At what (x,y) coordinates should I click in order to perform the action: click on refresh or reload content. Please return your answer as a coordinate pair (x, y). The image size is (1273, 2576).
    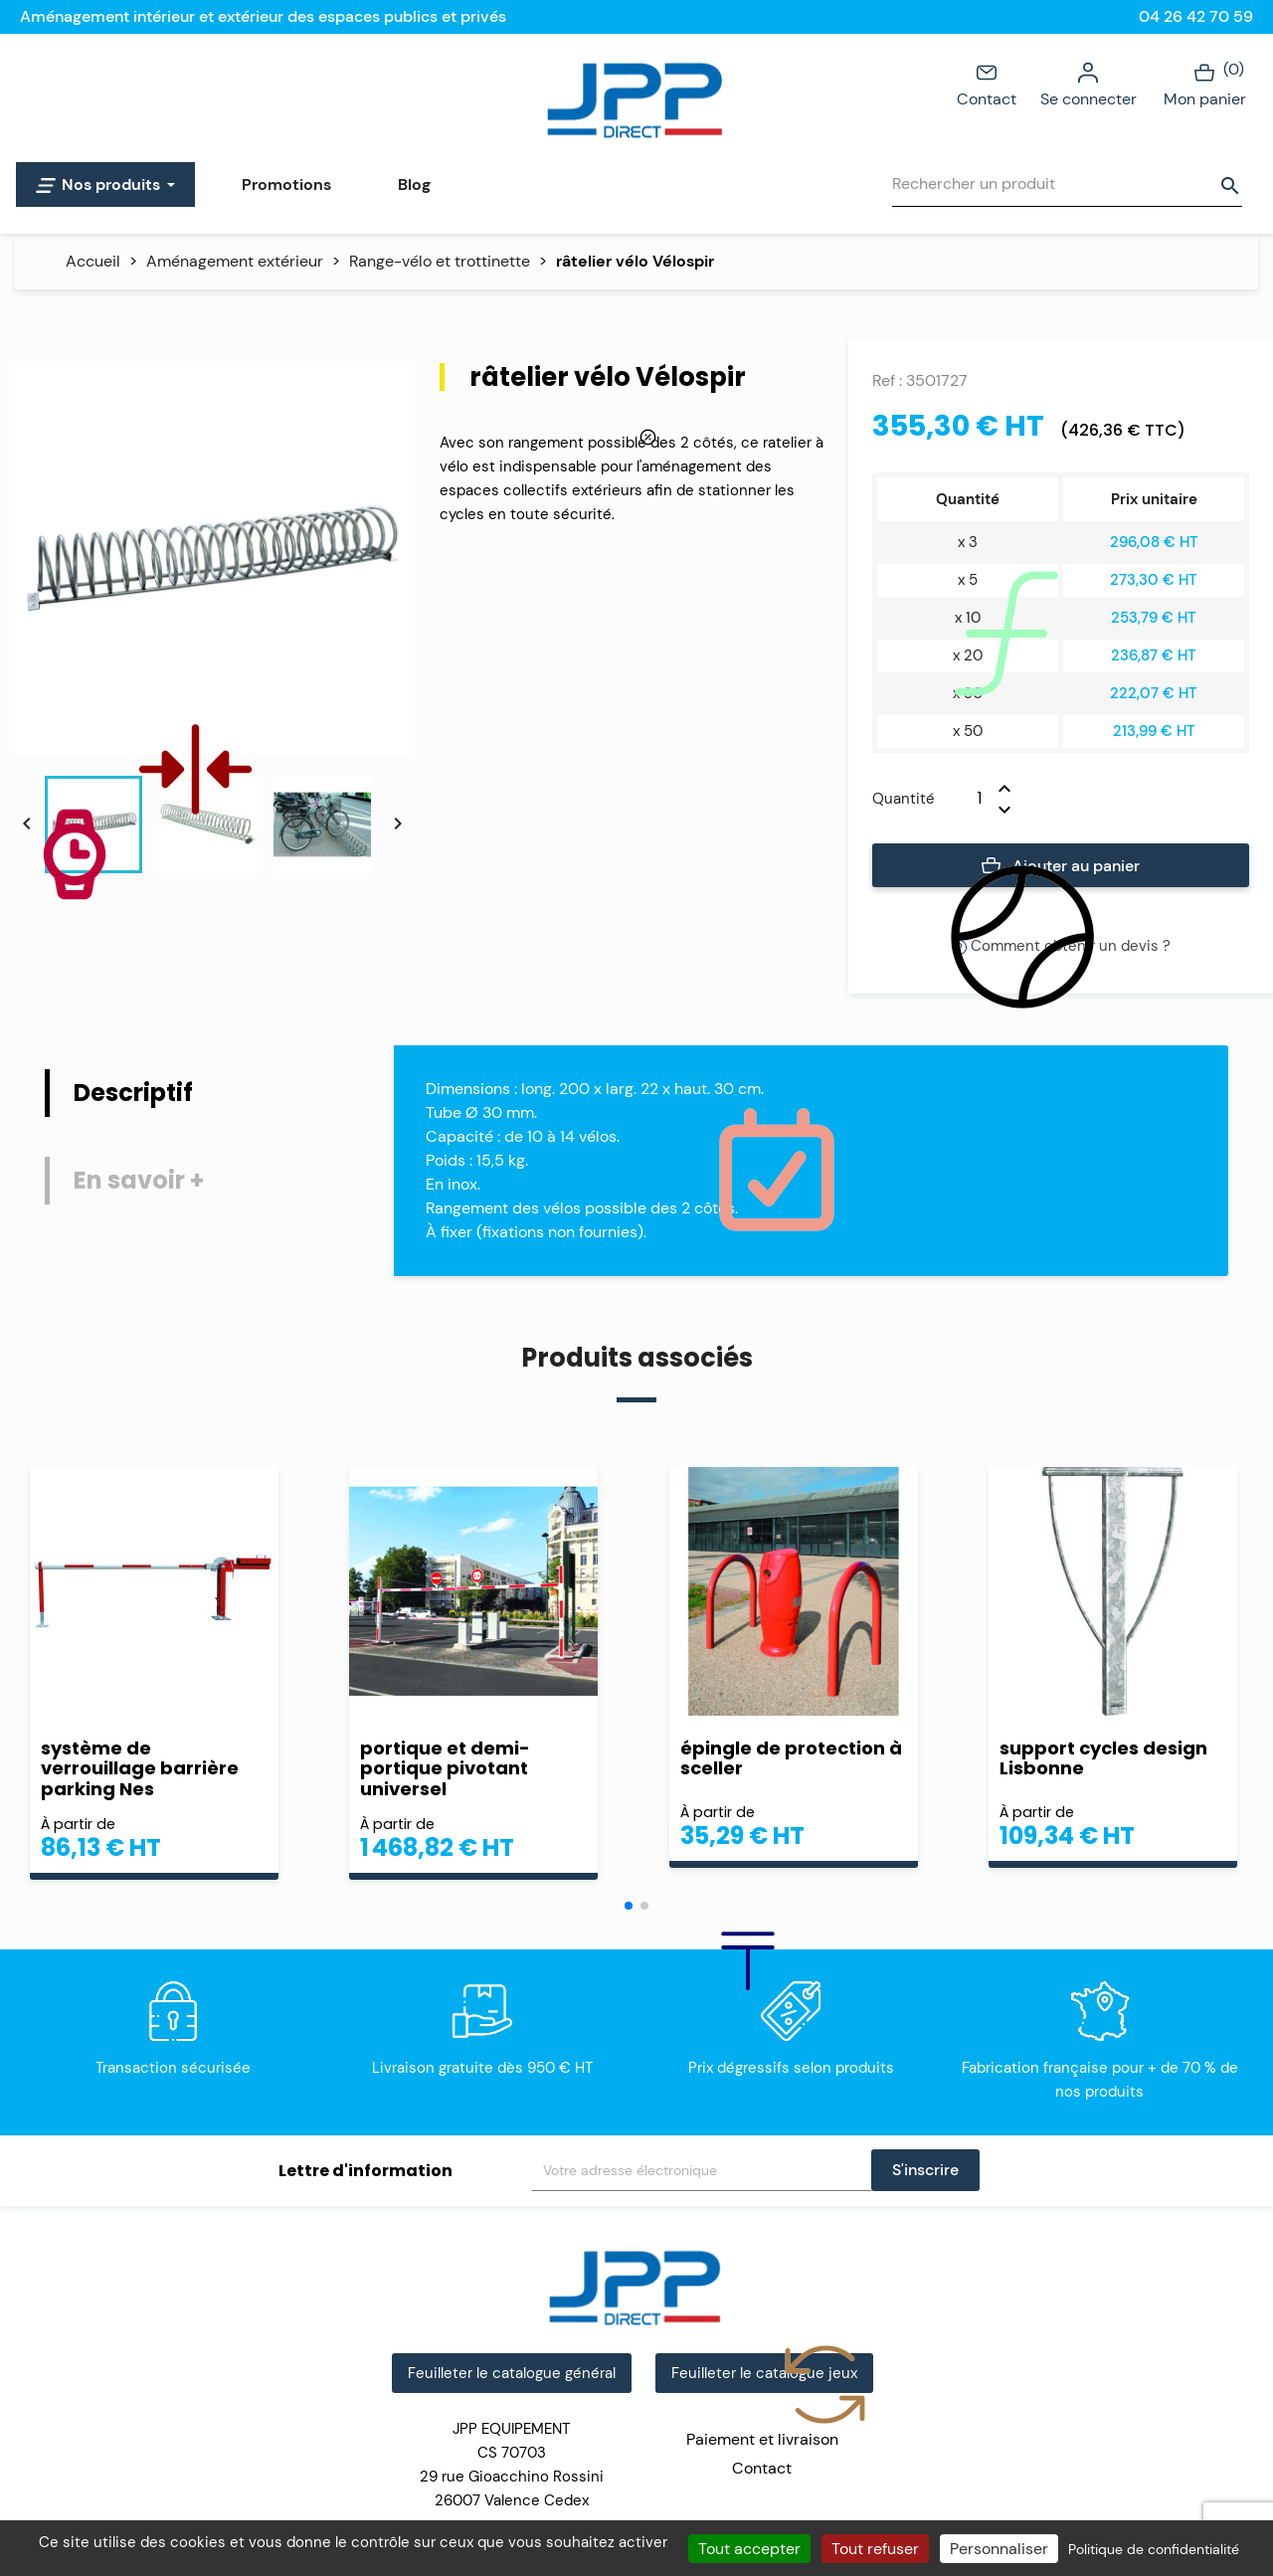
    Looking at the image, I should click on (824, 2384).